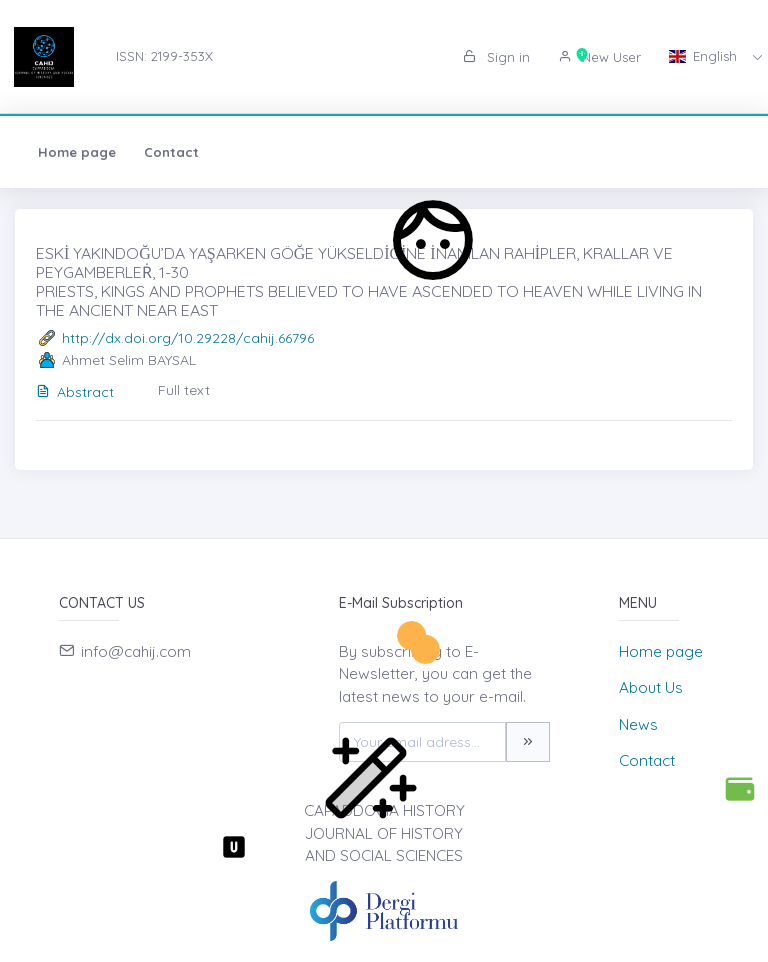 This screenshot has width=768, height=962. What do you see at coordinates (740, 790) in the screenshot?
I see `access your wallet or payment methods` at bounding box center [740, 790].